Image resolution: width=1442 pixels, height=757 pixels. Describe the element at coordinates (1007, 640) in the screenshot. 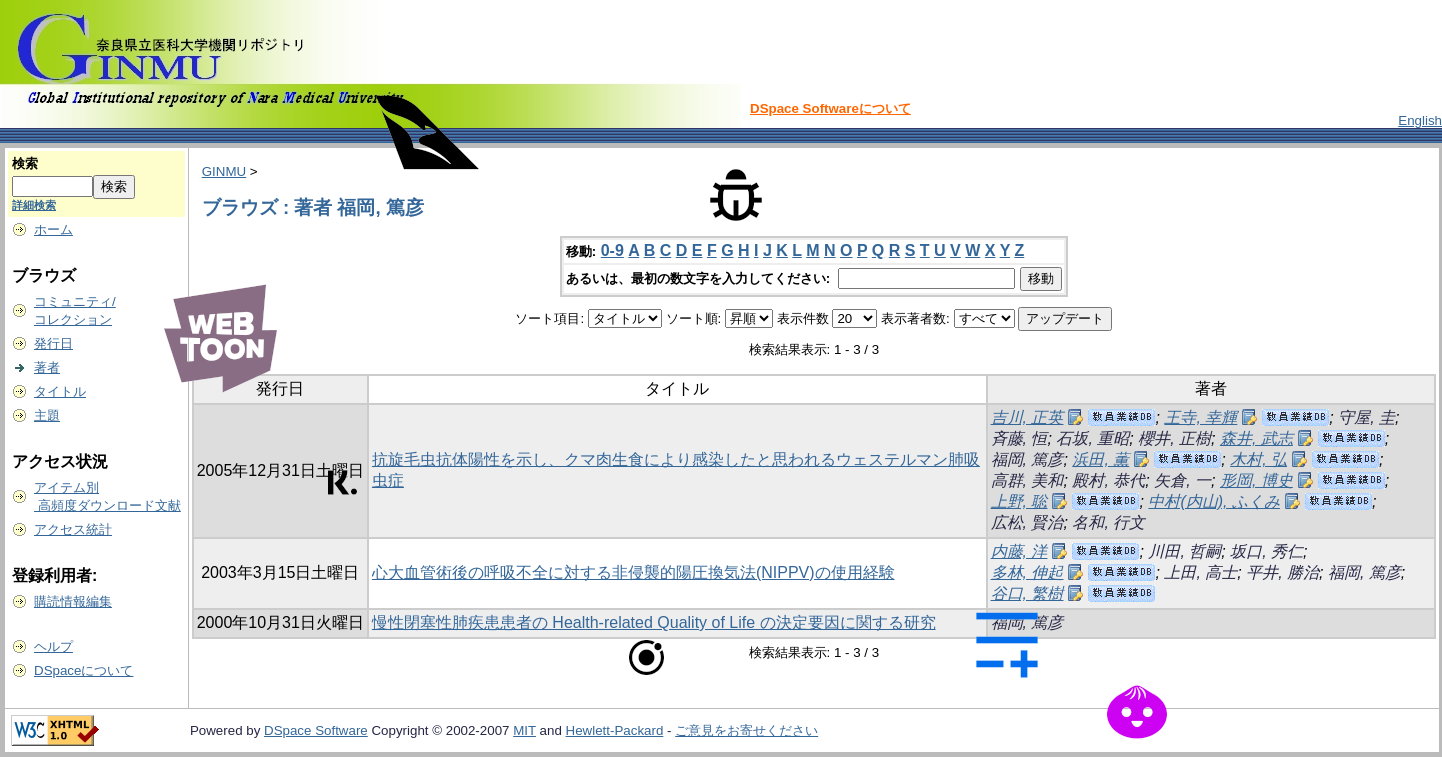

I see `add a new menu item` at that location.